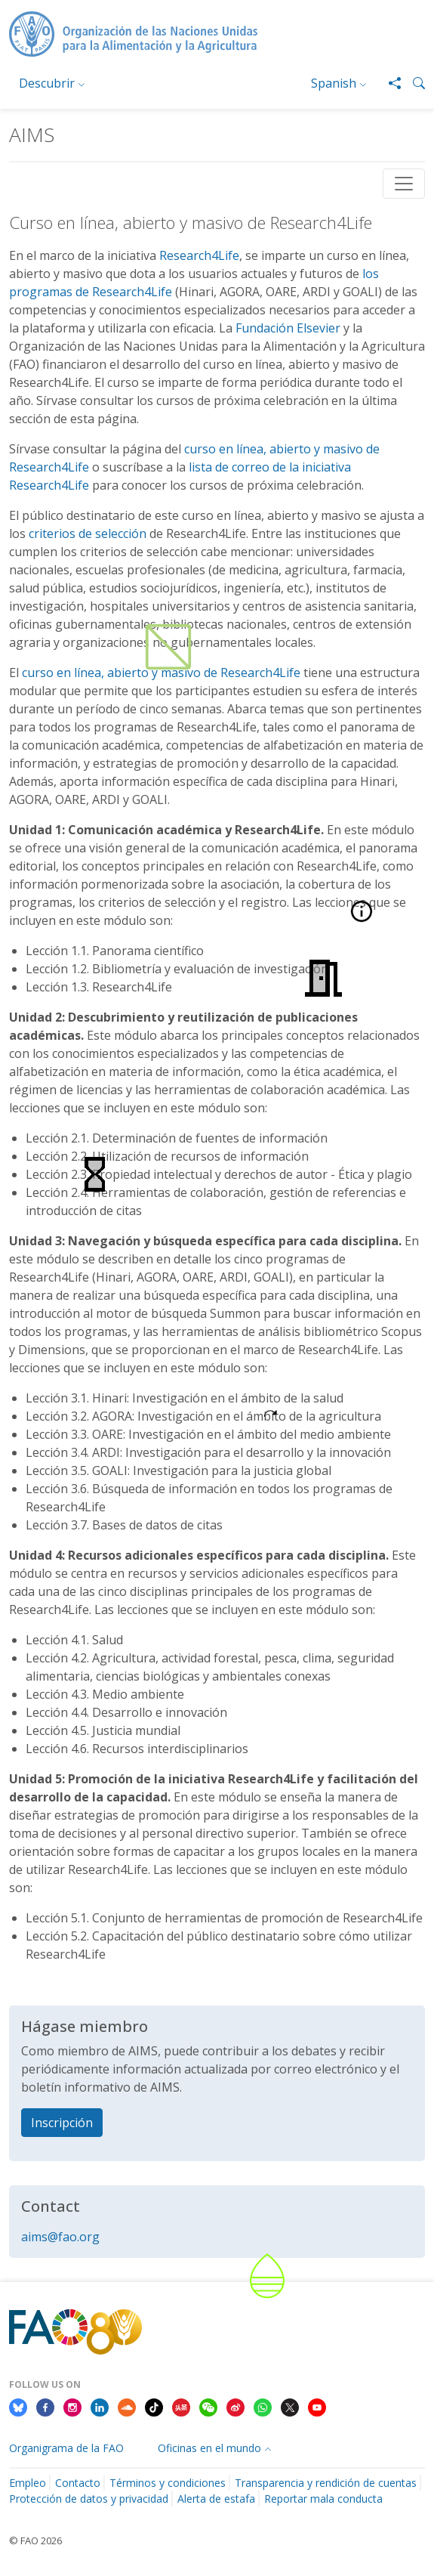 The height and width of the screenshot is (2576, 434). What do you see at coordinates (362, 911) in the screenshot?
I see `view more information about this item` at bounding box center [362, 911].